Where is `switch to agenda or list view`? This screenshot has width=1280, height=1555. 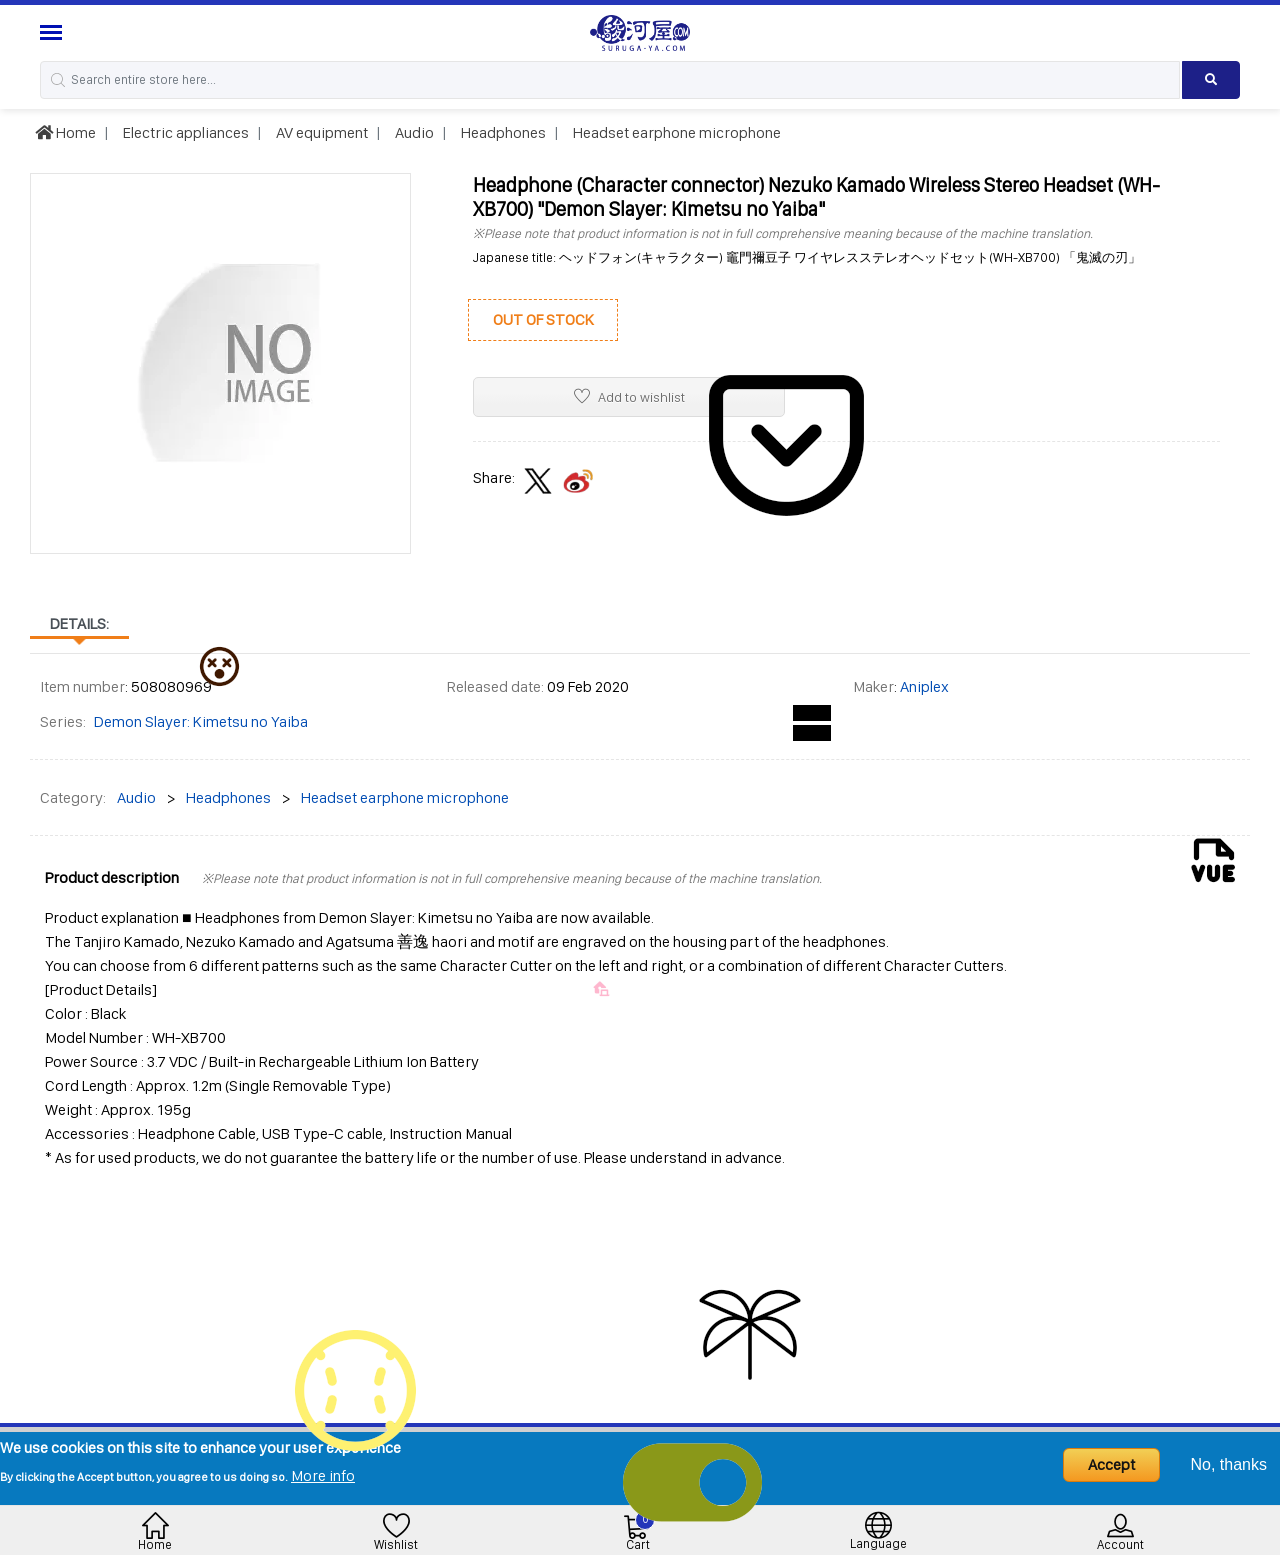
switch to agenda or list view is located at coordinates (813, 723).